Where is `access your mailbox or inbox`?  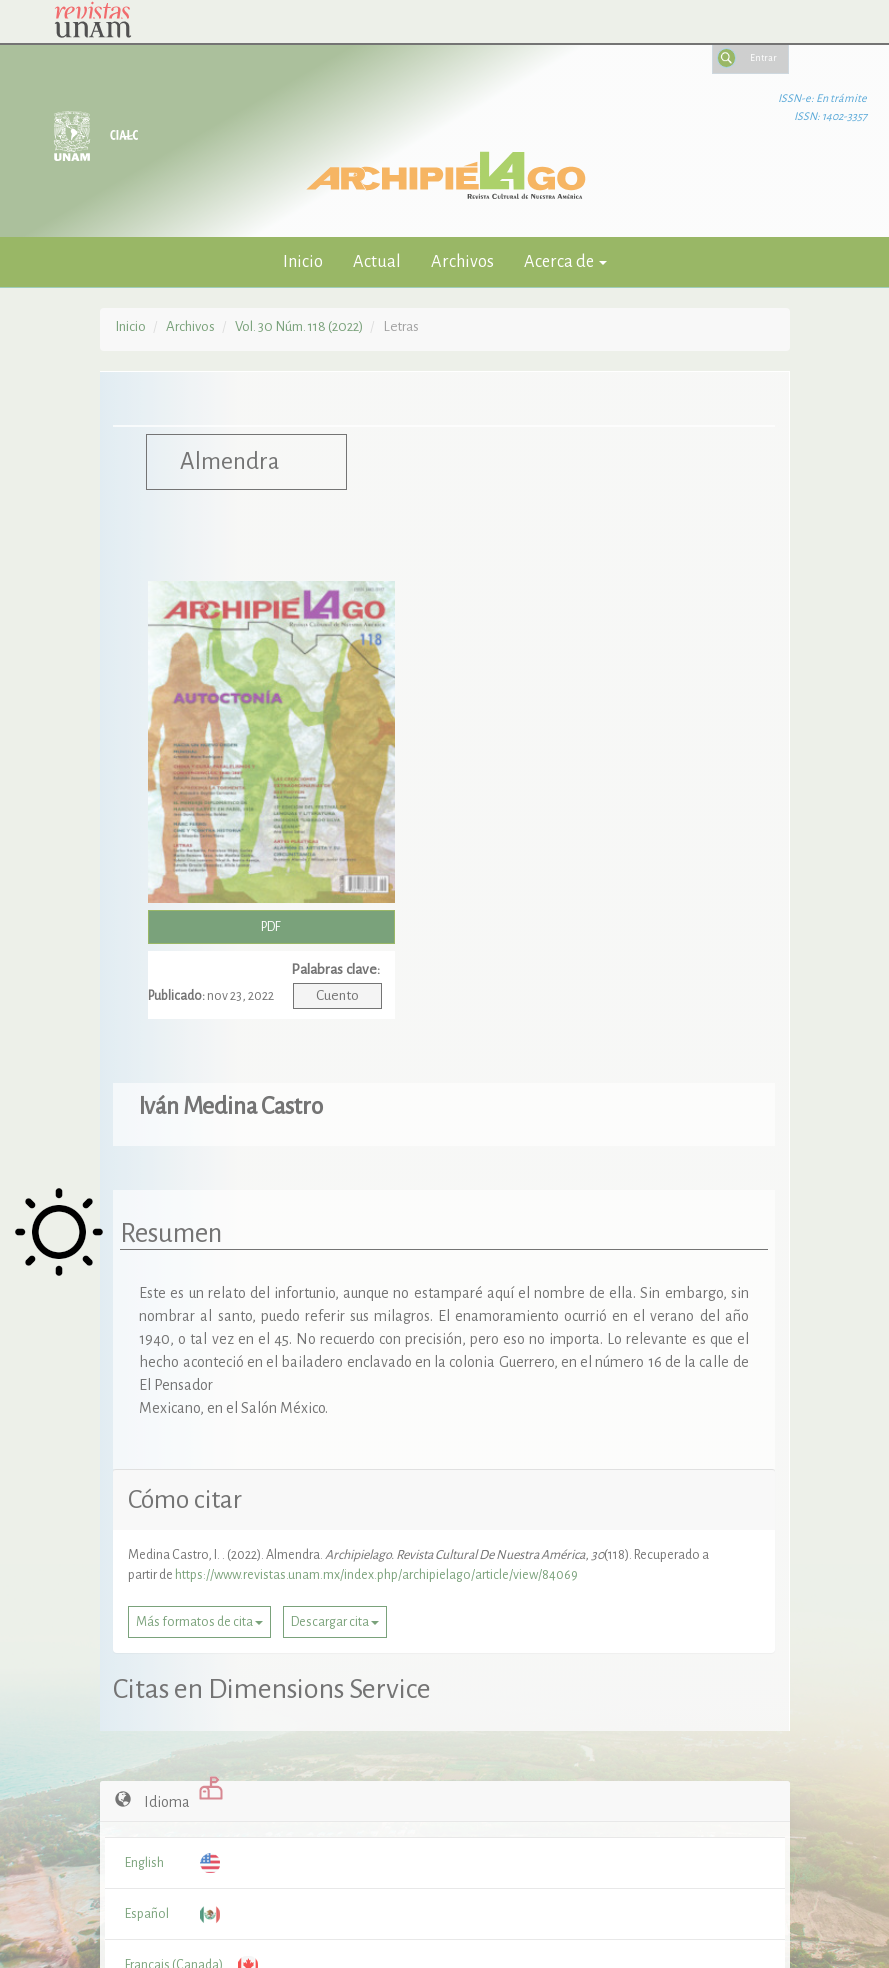
access your mailbox or inbox is located at coordinates (211, 1788).